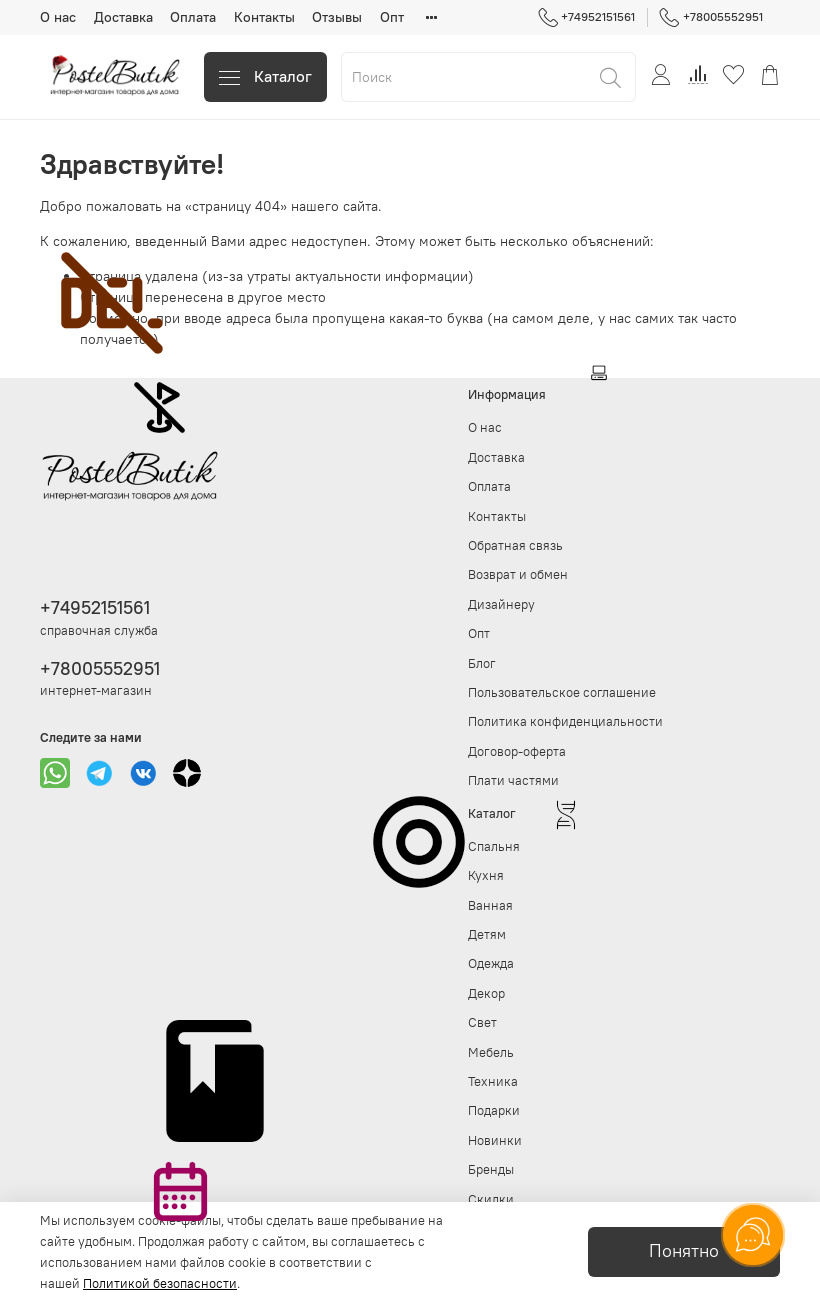  What do you see at coordinates (419, 842) in the screenshot?
I see `selected radio button option` at bounding box center [419, 842].